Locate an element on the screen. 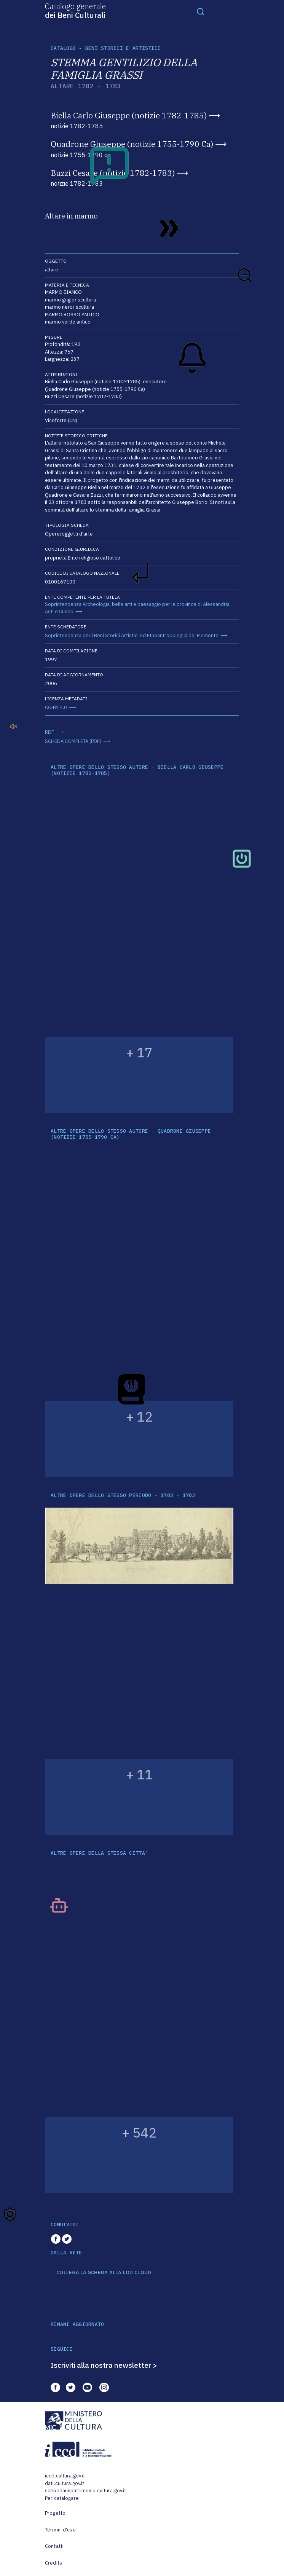 The image size is (284, 2576). return to previous line or entry is located at coordinates (141, 573).